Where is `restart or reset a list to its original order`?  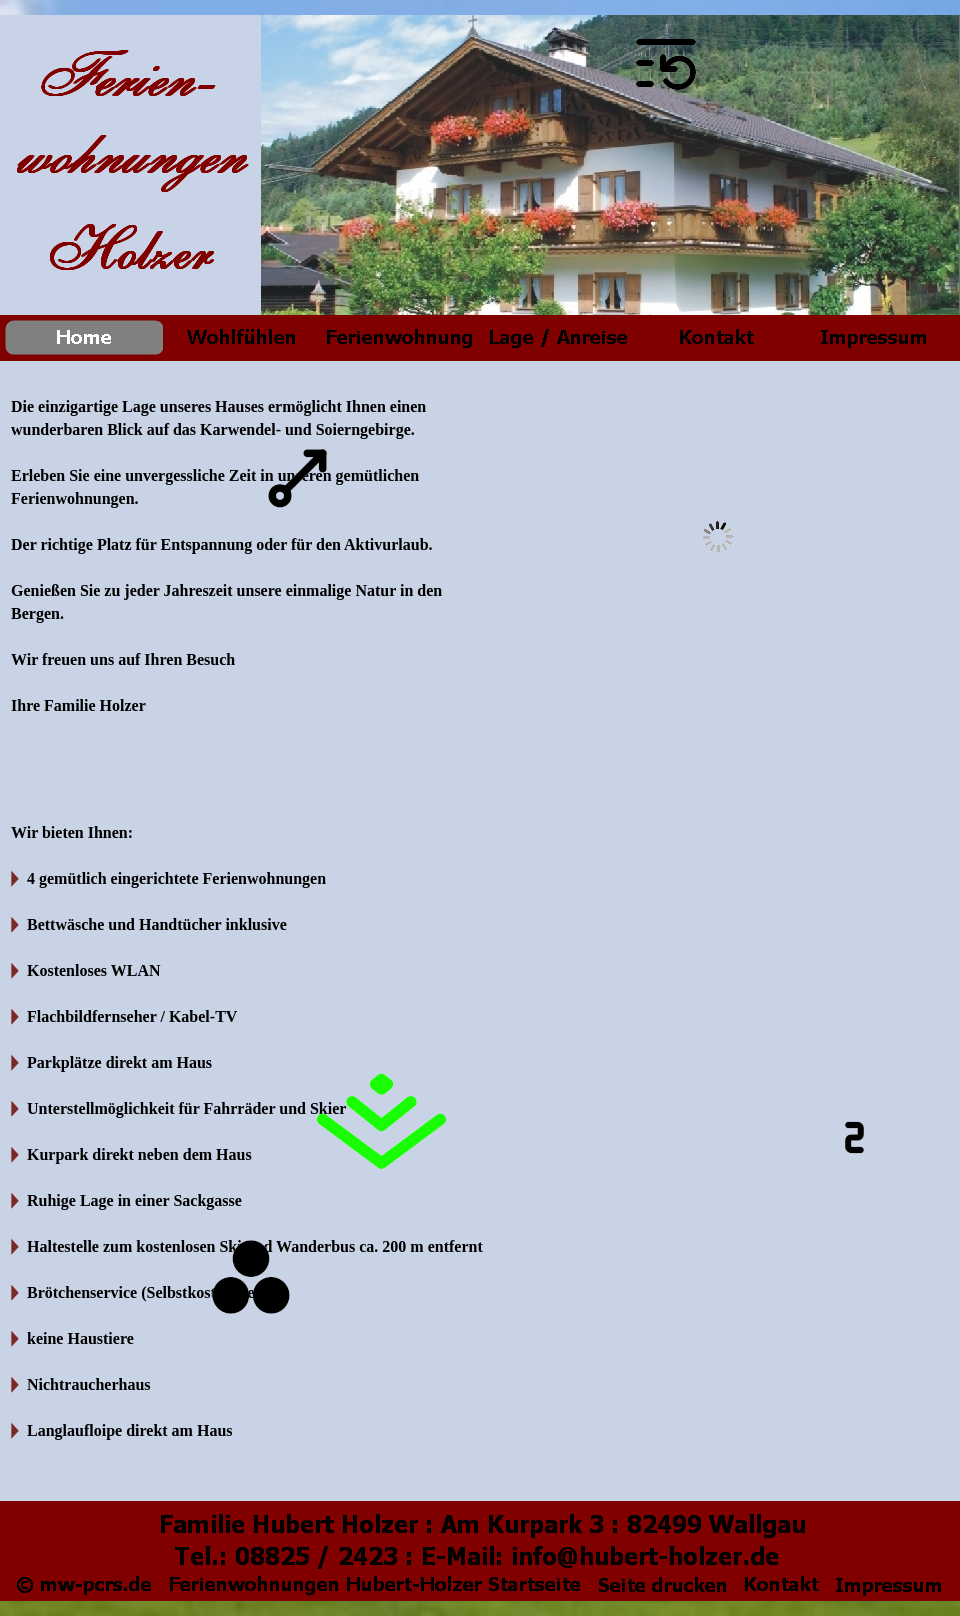 restart or reset a list to its original order is located at coordinates (666, 63).